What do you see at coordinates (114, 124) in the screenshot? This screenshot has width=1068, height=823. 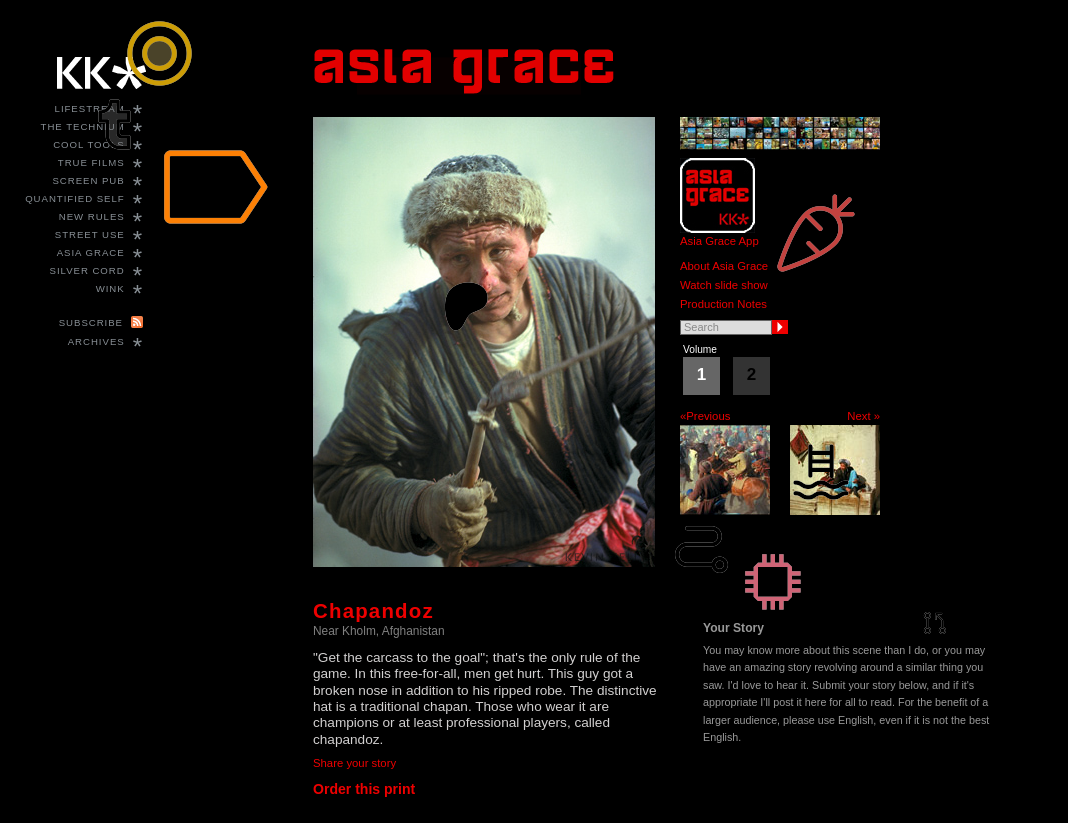 I see `open the Tumblr app` at bounding box center [114, 124].